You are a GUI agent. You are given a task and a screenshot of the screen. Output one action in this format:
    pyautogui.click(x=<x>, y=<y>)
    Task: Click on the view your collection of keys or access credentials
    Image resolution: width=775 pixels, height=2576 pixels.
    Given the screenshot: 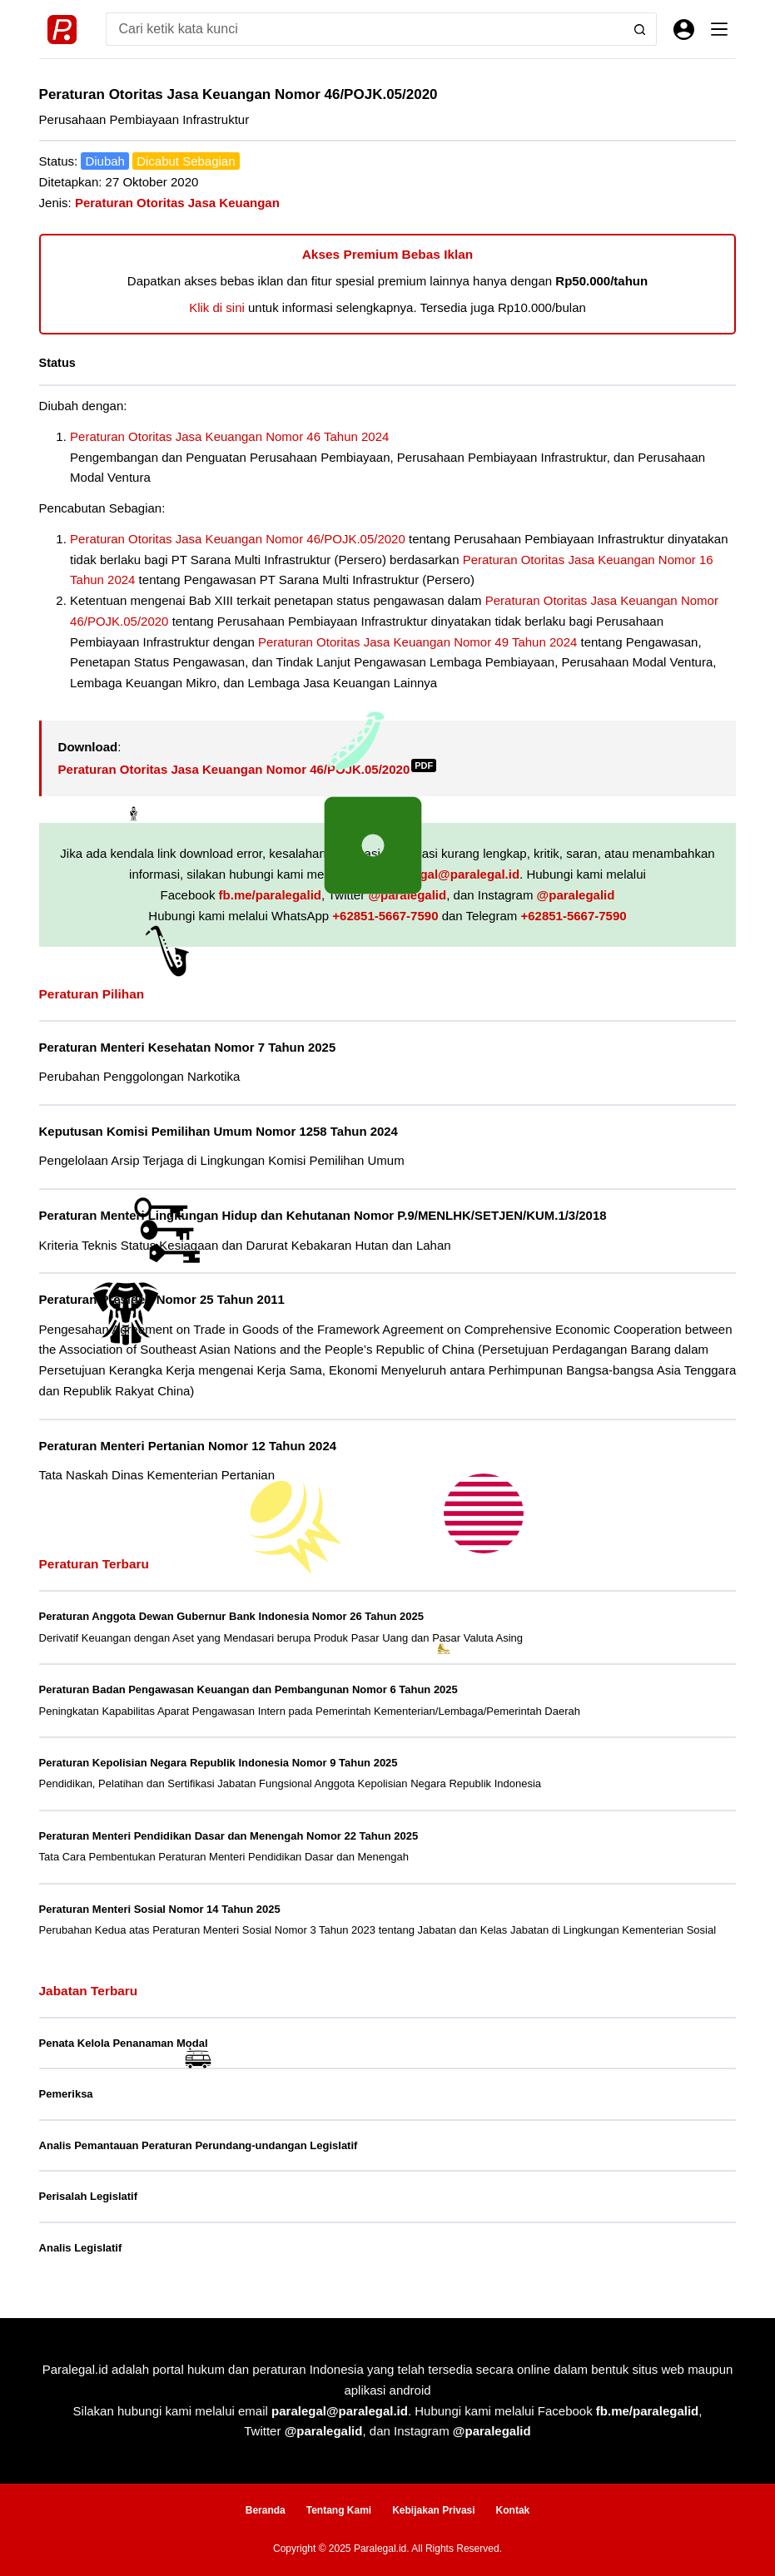 What is the action you would take?
    pyautogui.click(x=166, y=1230)
    